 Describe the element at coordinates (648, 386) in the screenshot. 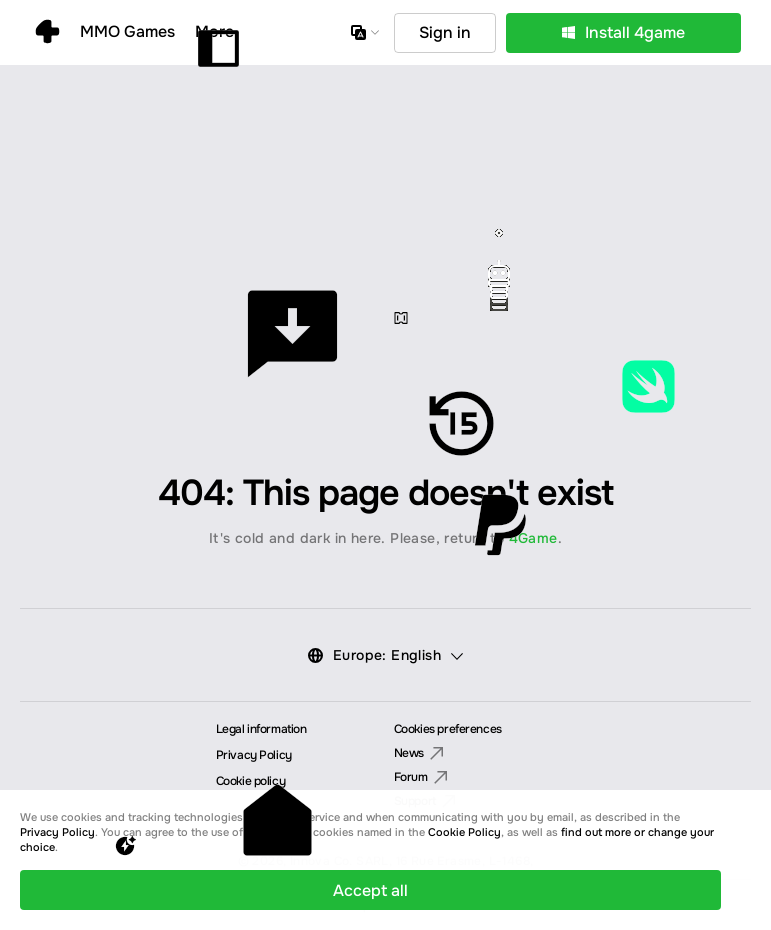

I see `swift programming language logo` at that location.